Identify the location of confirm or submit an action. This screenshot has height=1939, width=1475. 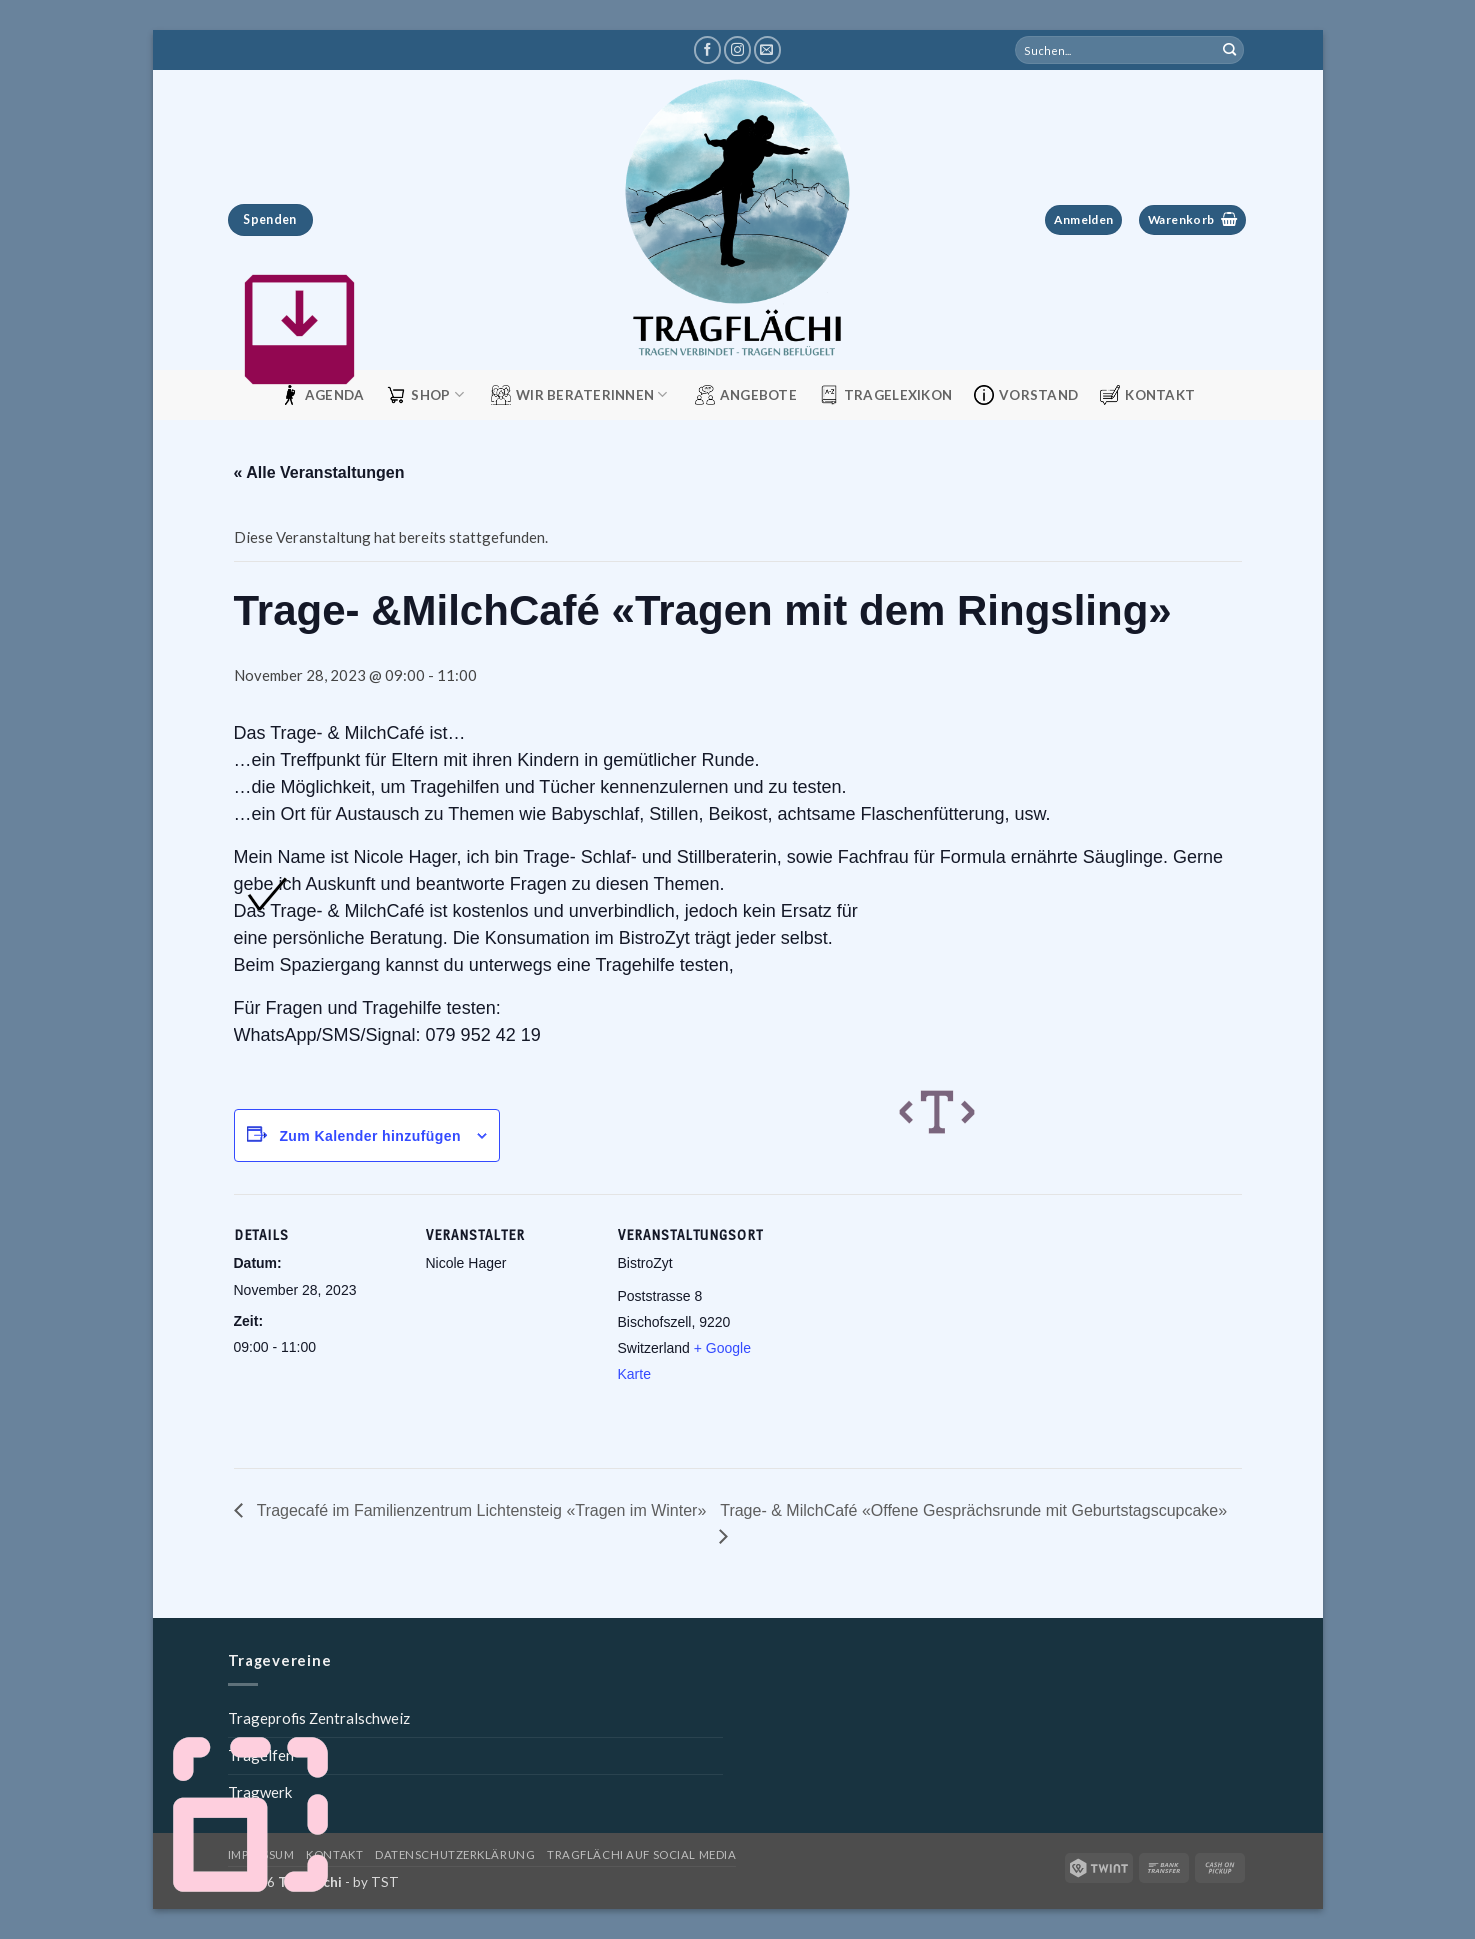
(267, 894).